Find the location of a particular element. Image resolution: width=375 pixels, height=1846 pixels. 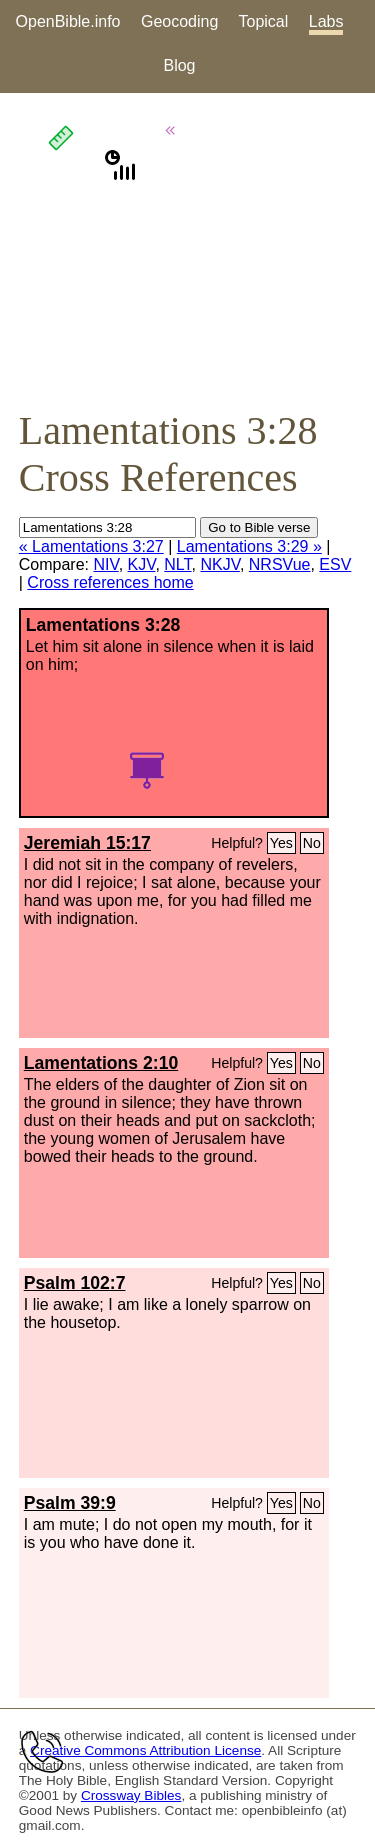

make a phone call is located at coordinates (43, 1751).